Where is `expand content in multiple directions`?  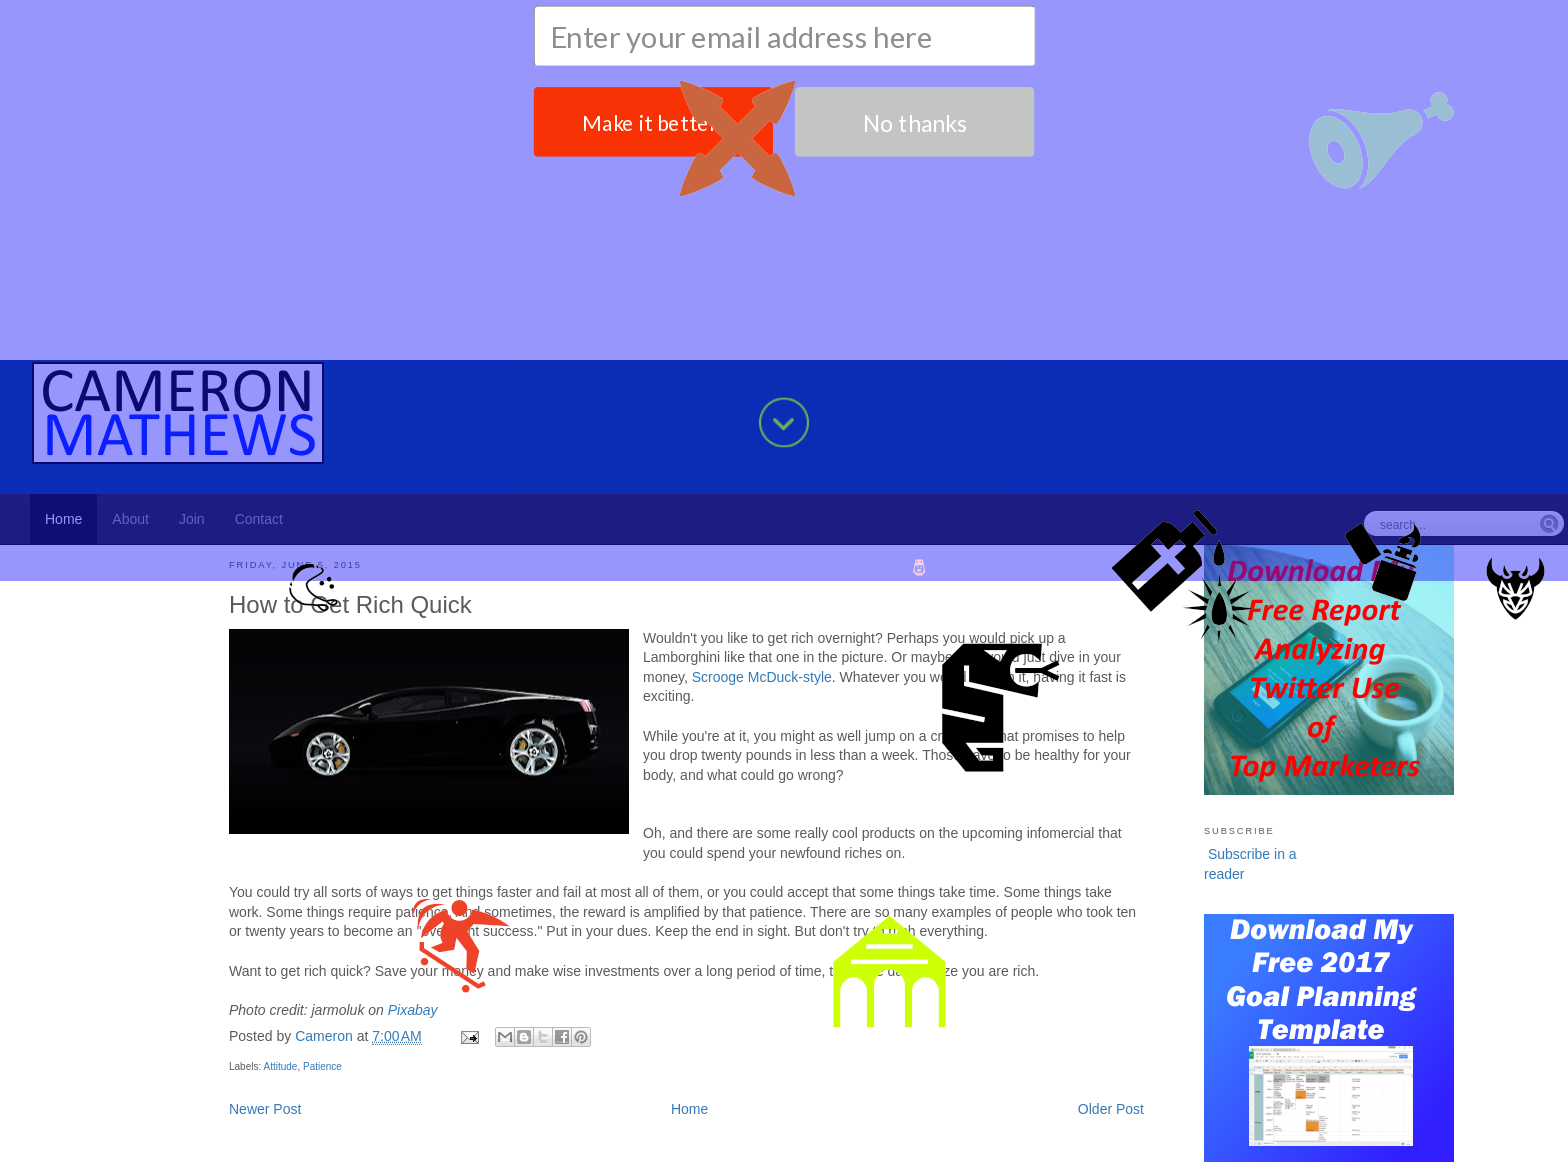 expand content in multiple directions is located at coordinates (737, 138).